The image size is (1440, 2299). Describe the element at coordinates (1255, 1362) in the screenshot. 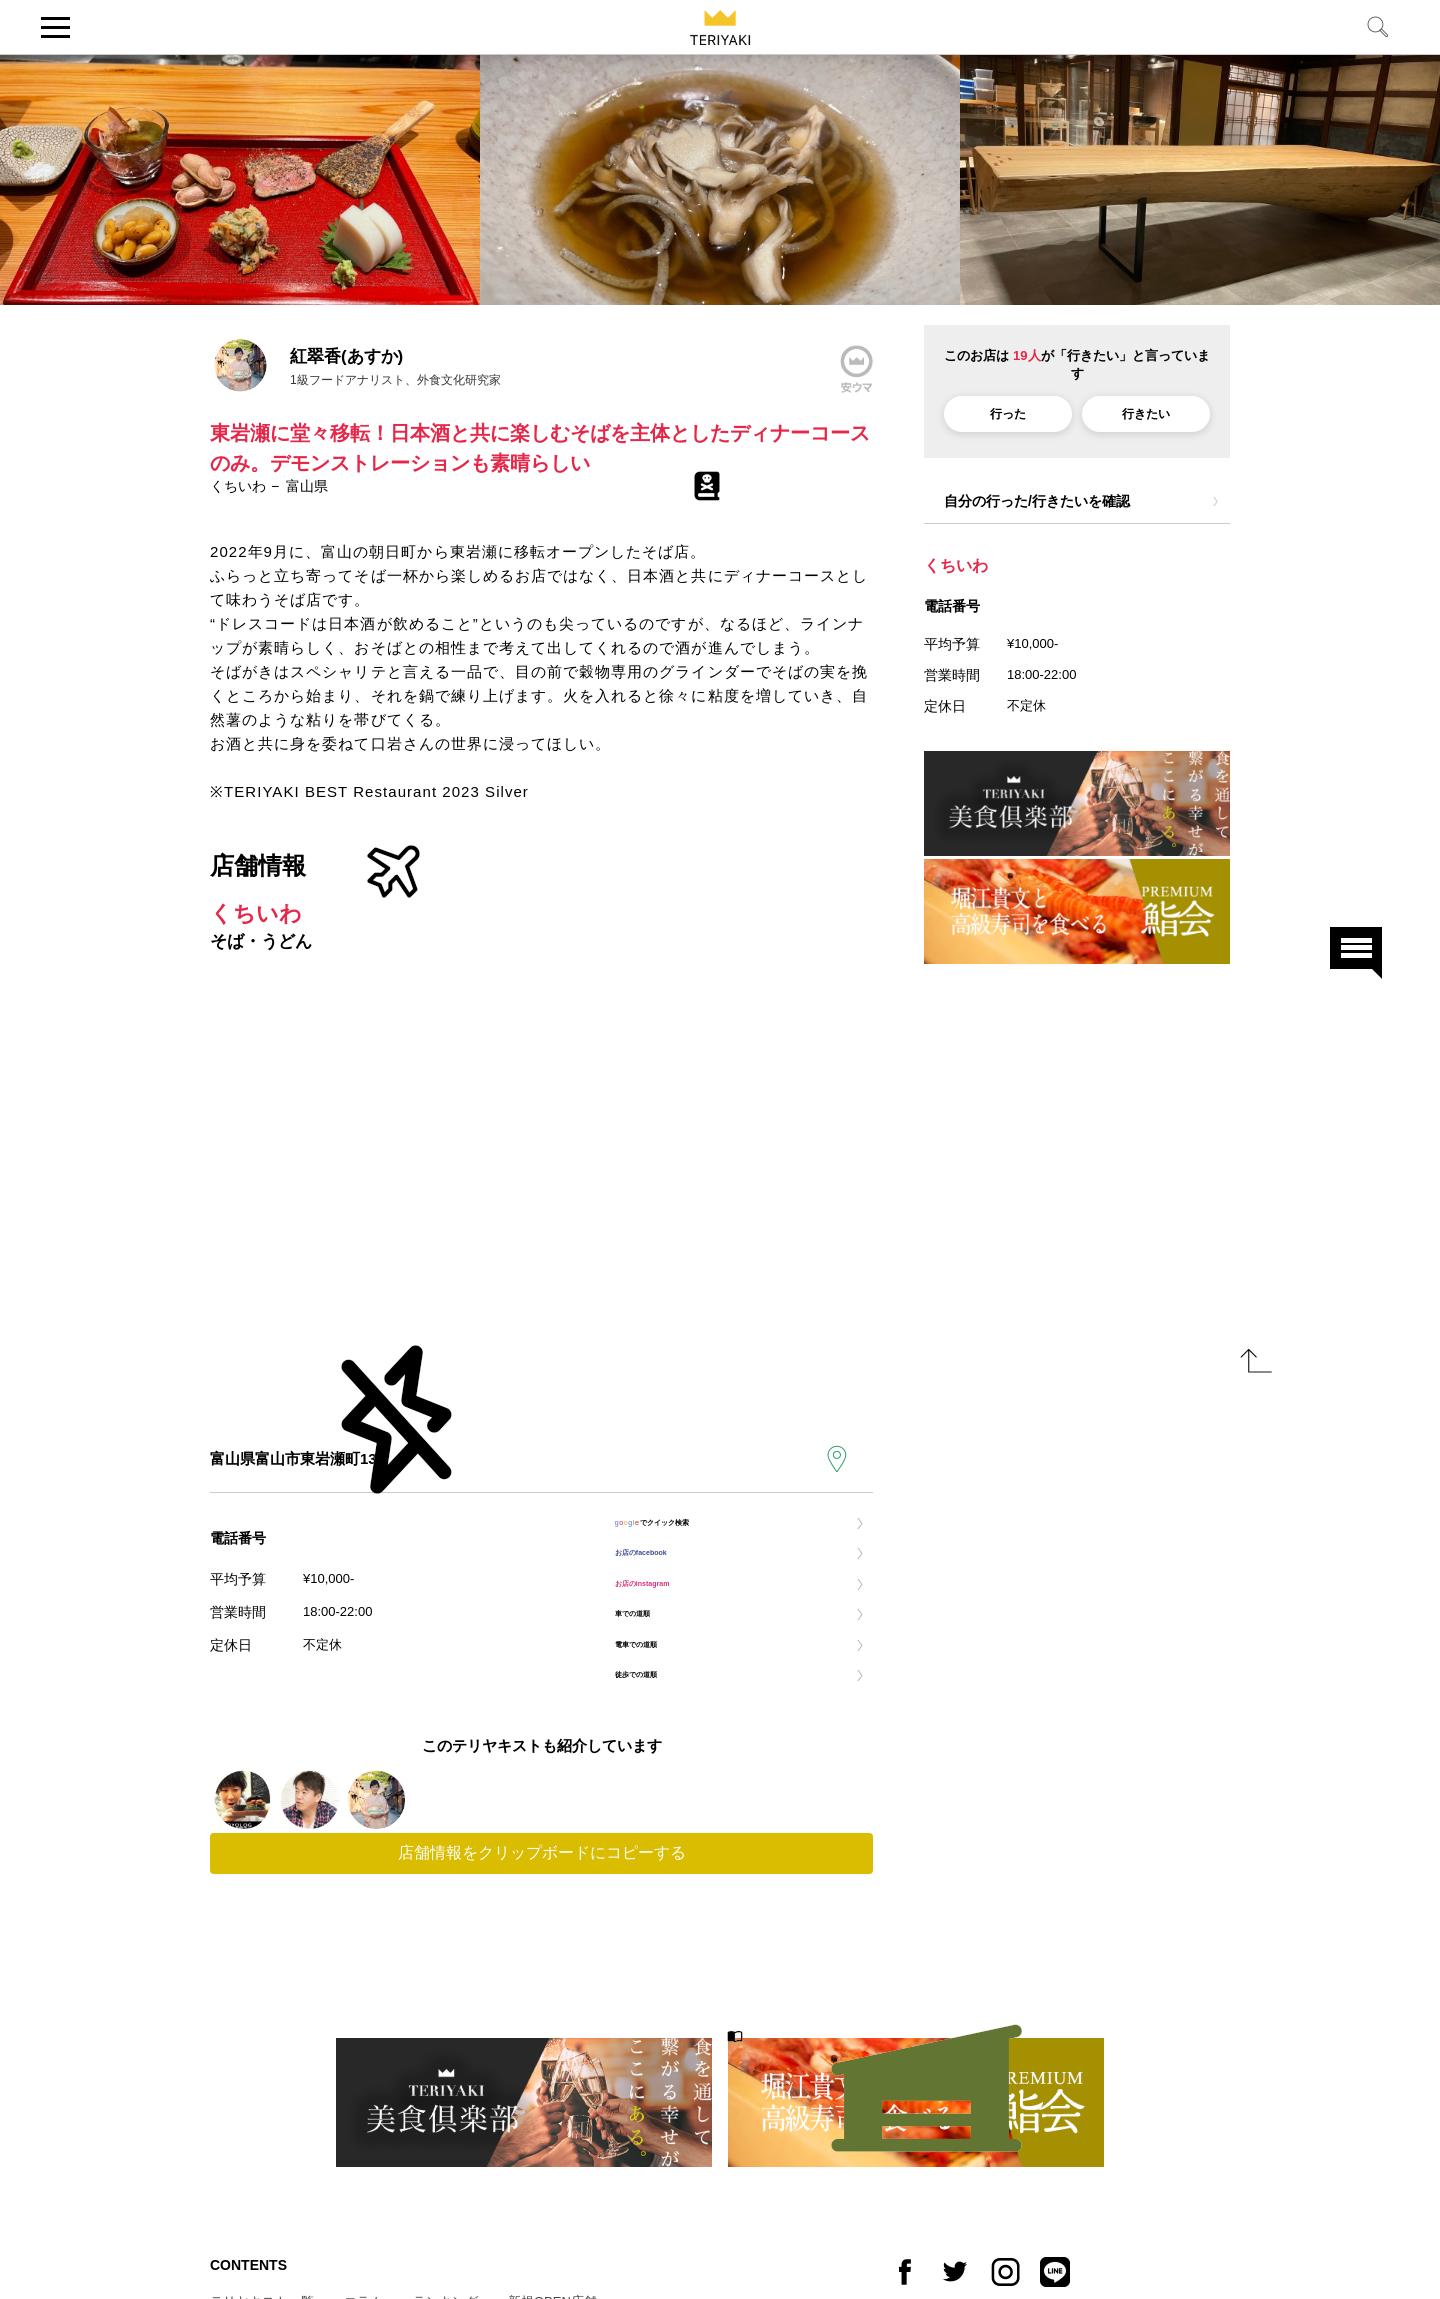

I see `go back and return to top` at that location.